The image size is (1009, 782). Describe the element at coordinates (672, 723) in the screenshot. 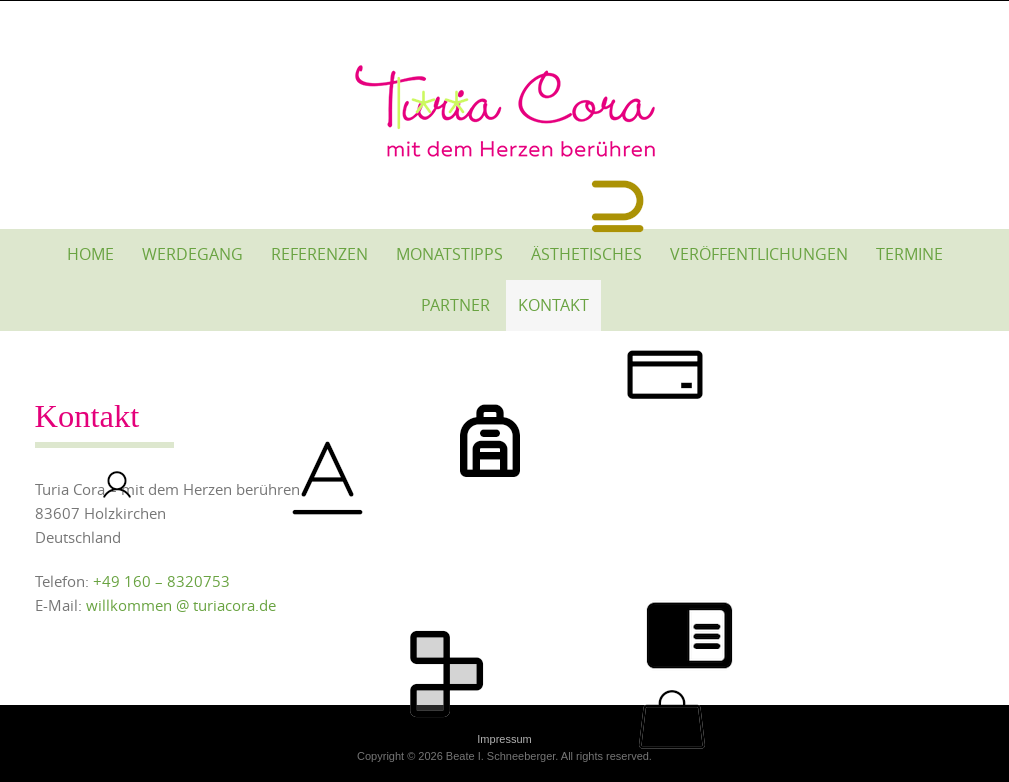

I see `view your shopping bag` at that location.